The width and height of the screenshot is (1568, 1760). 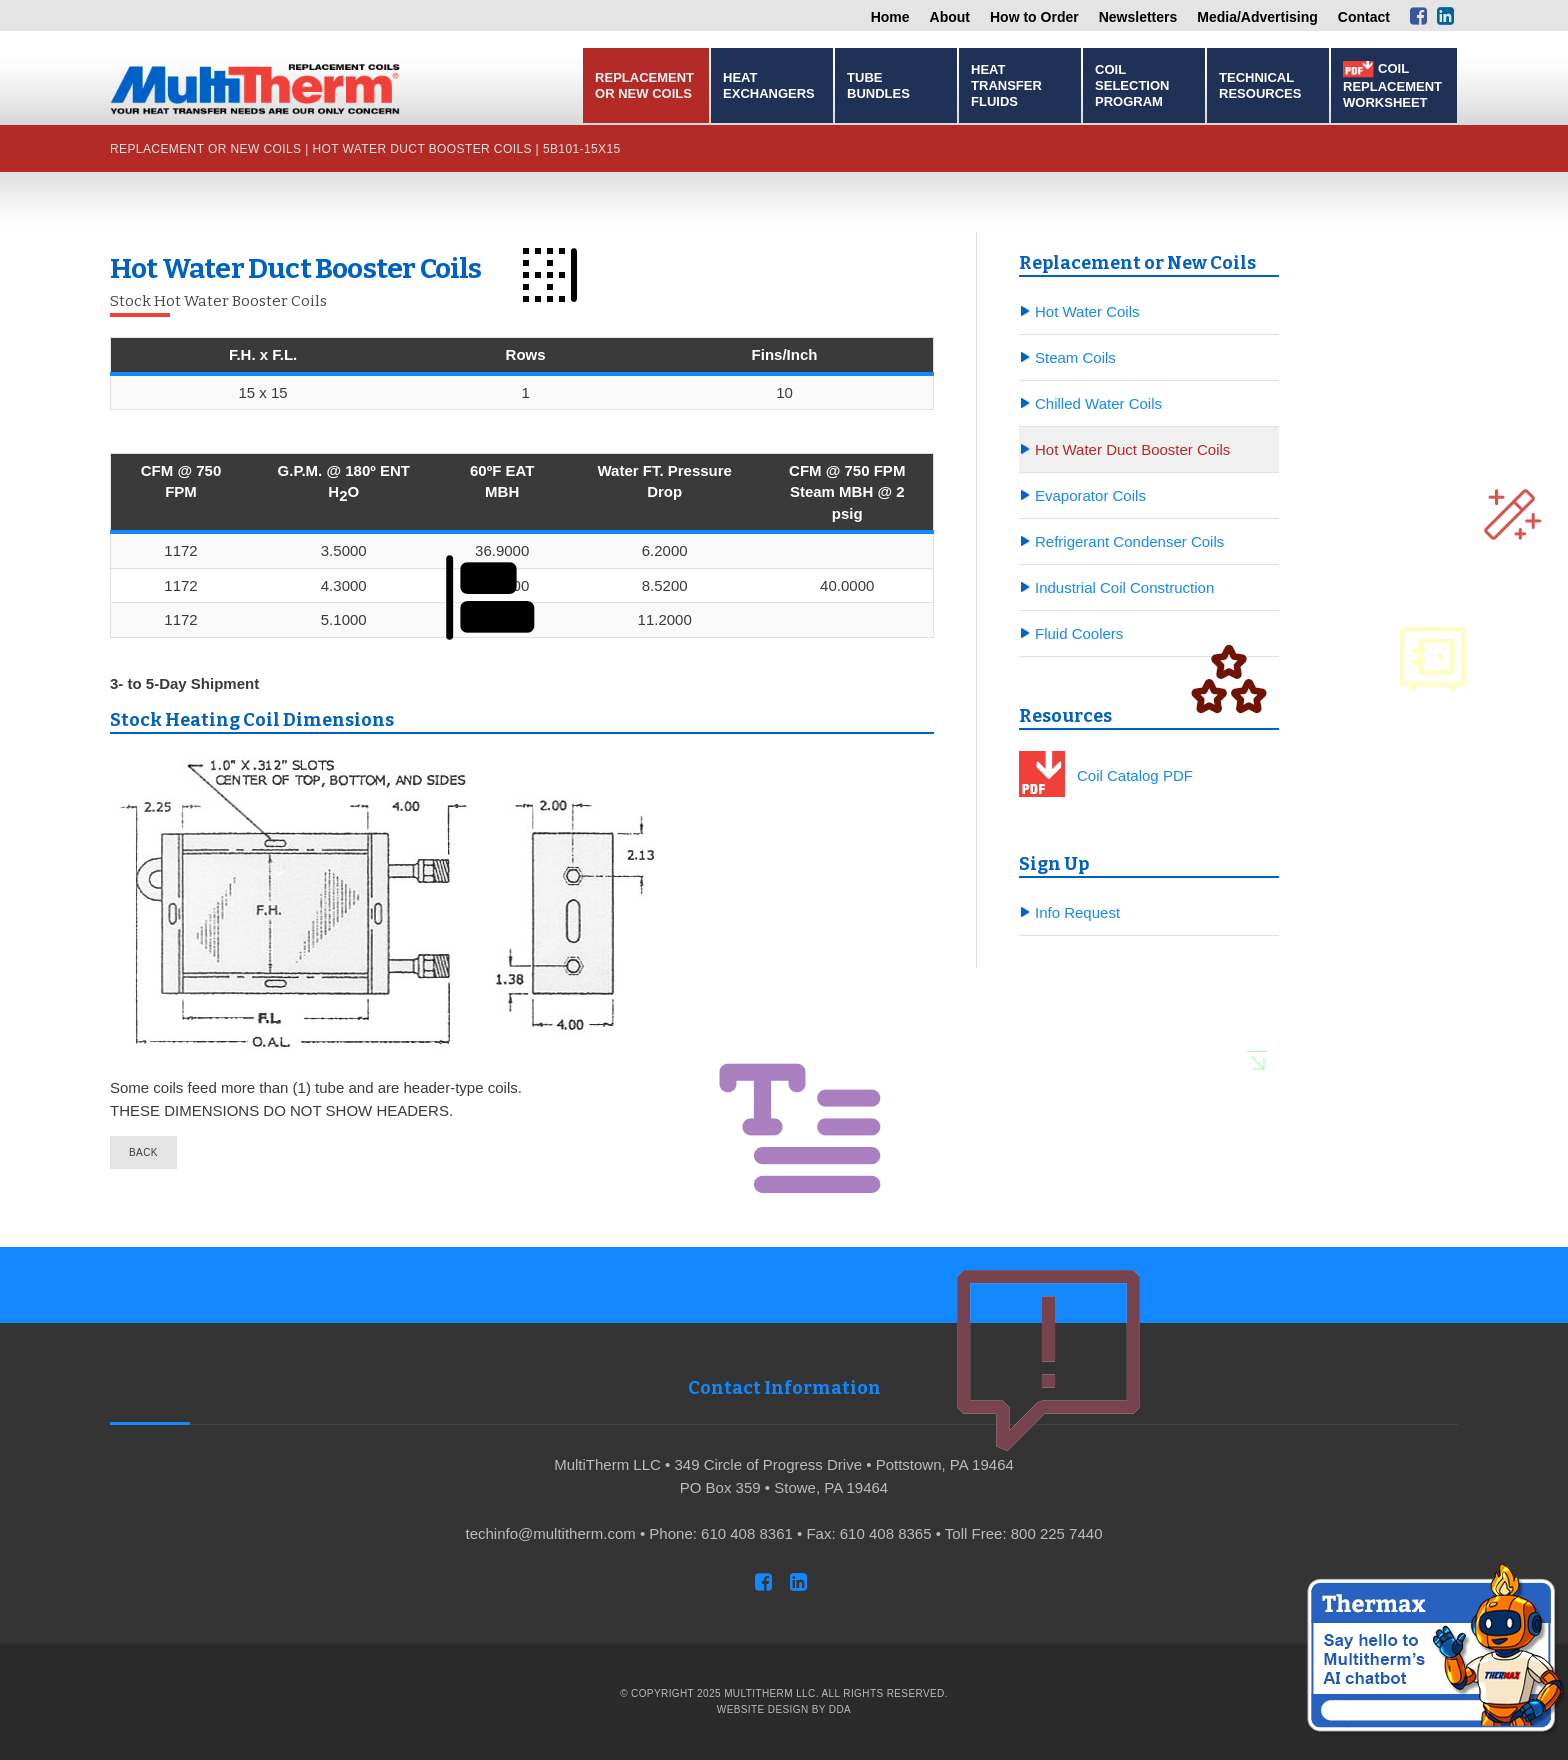 I want to click on view ratings or reviews, so click(x=1229, y=679).